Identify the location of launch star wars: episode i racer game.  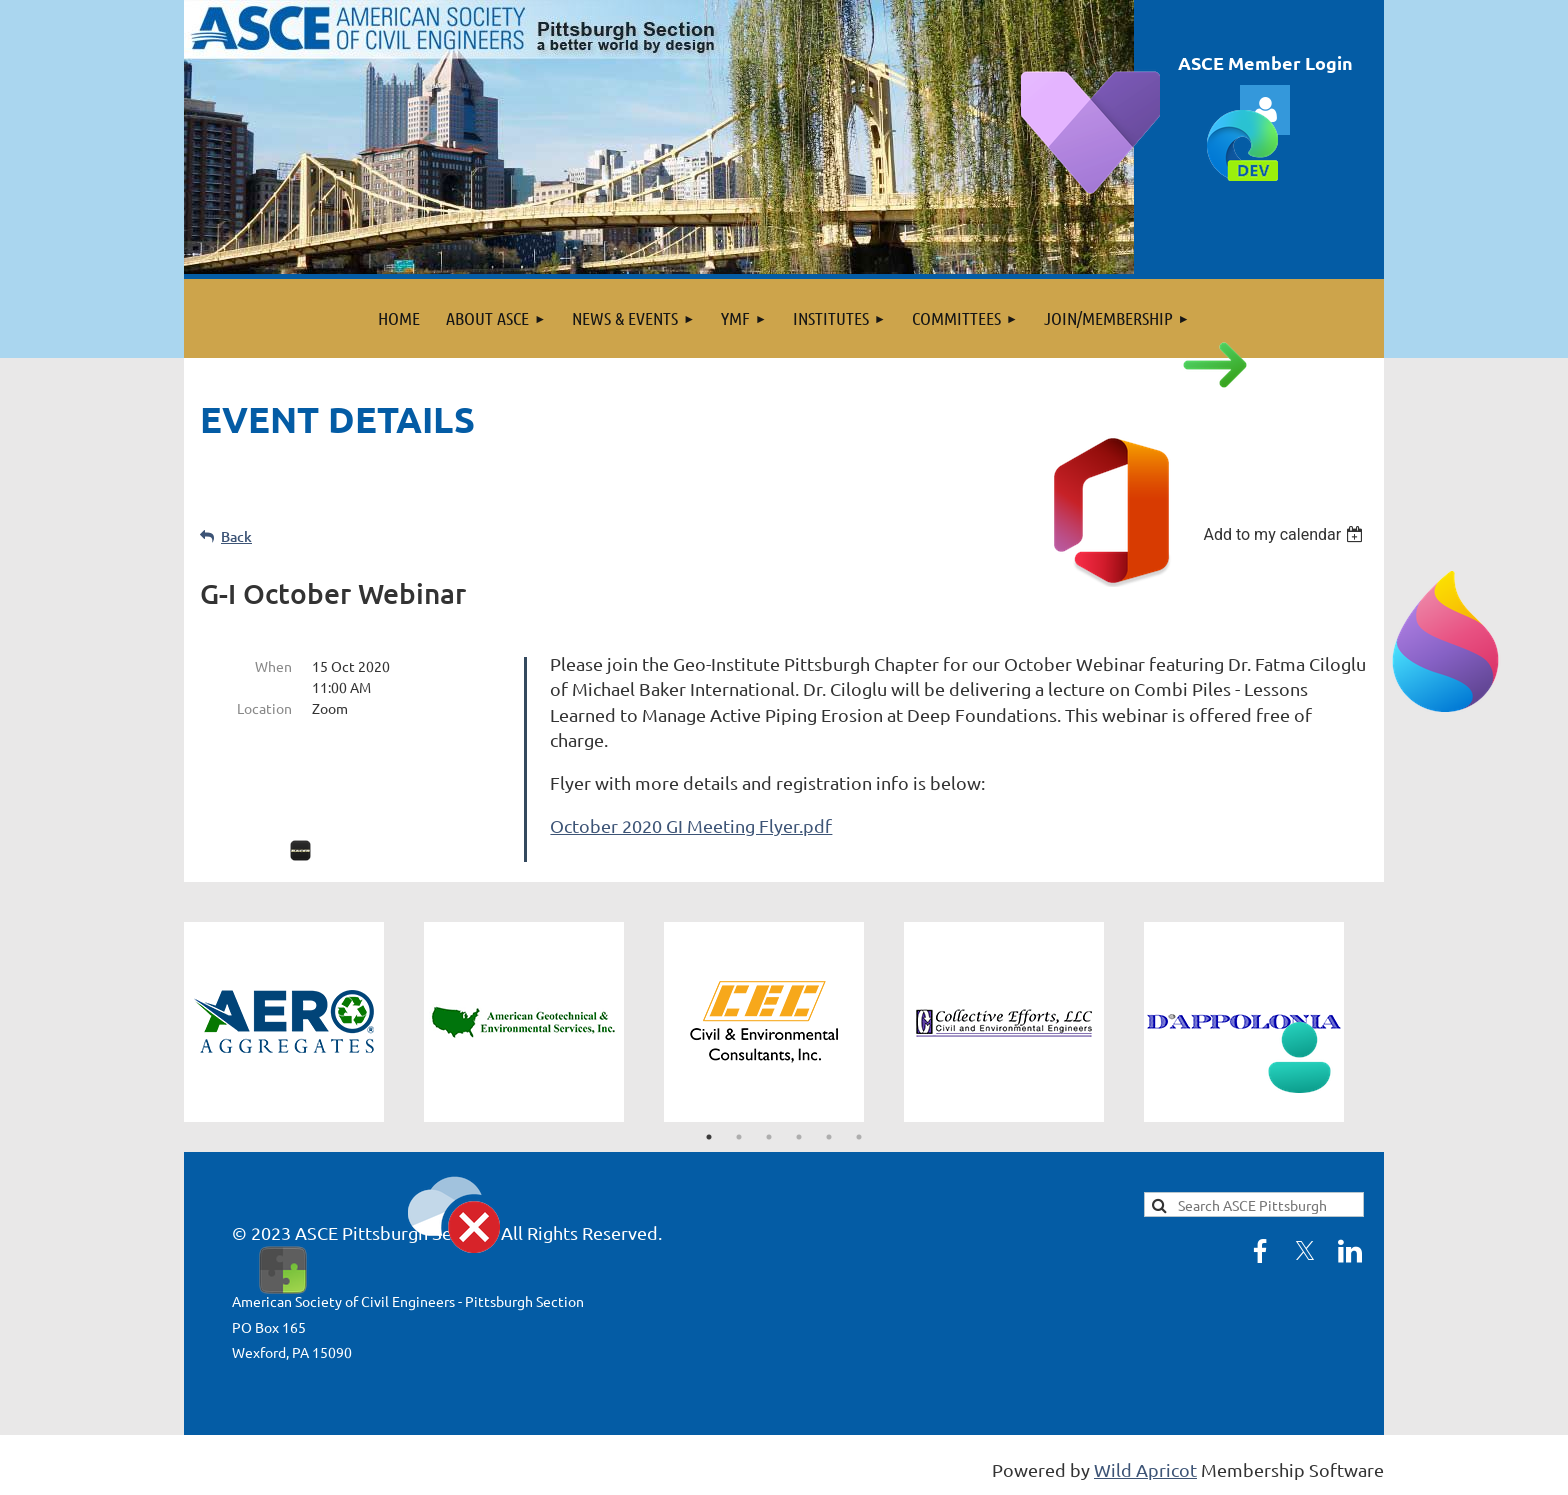
(300, 850).